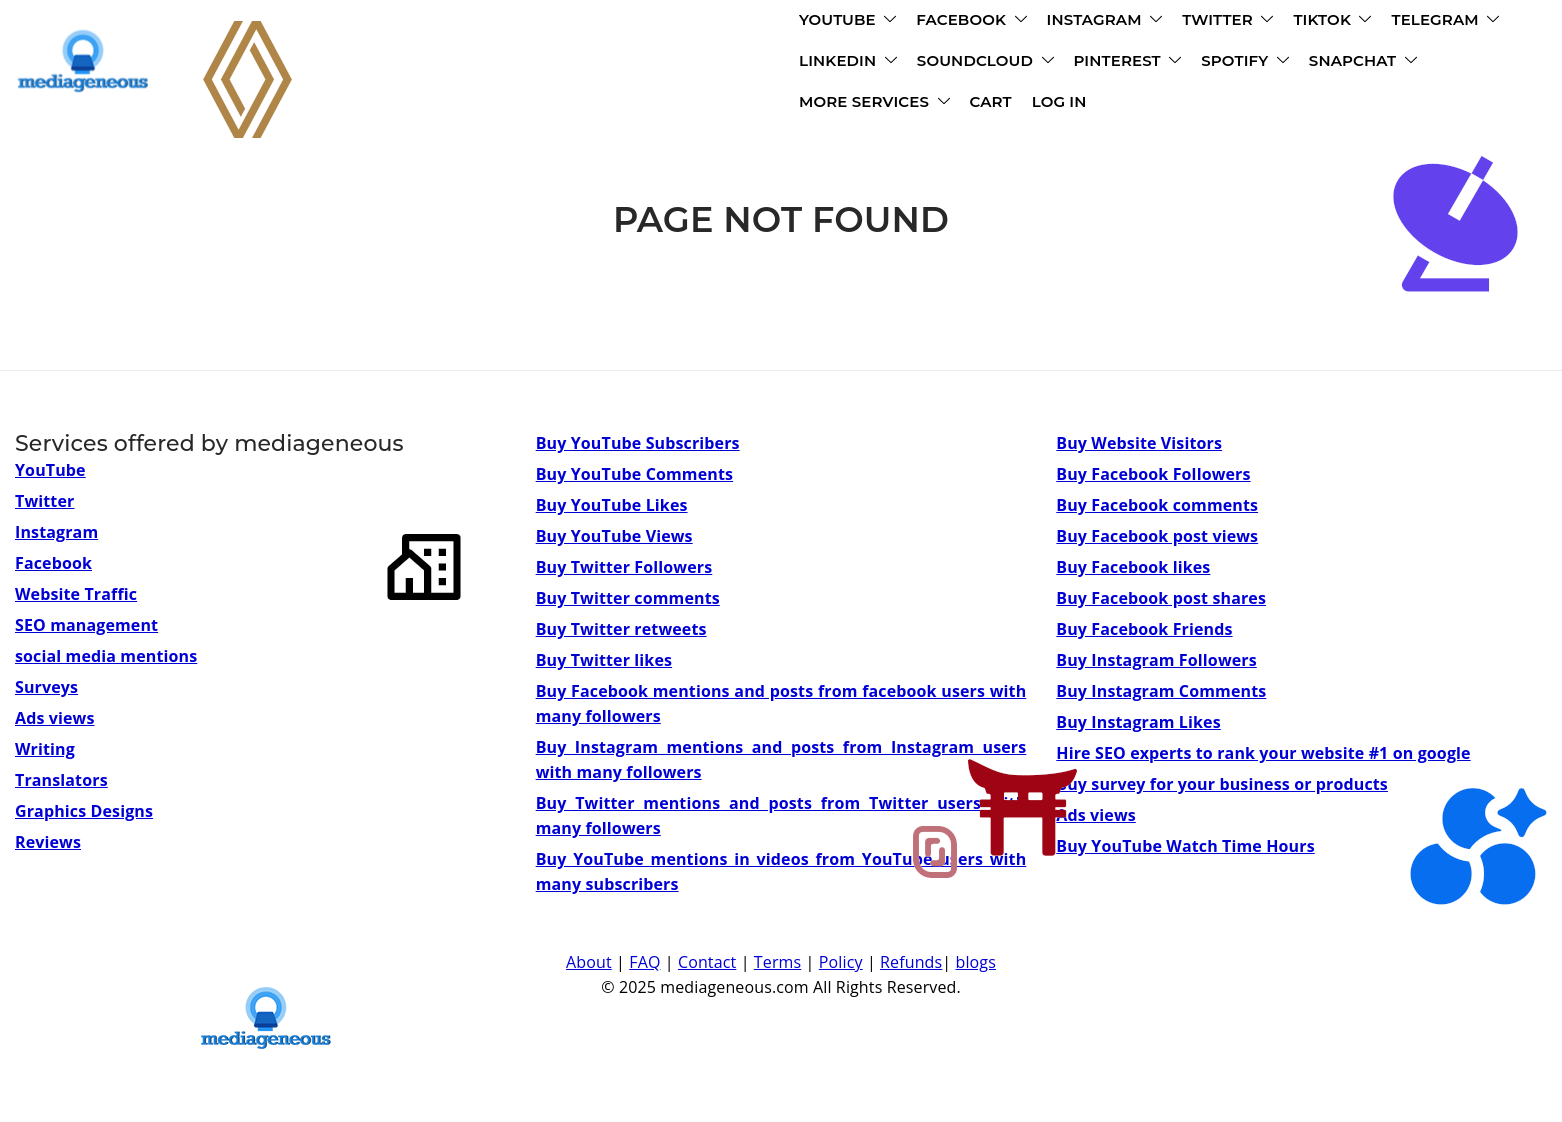 This screenshot has height=1122, width=1562. I want to click on renault brand logo, so click(247, 79).